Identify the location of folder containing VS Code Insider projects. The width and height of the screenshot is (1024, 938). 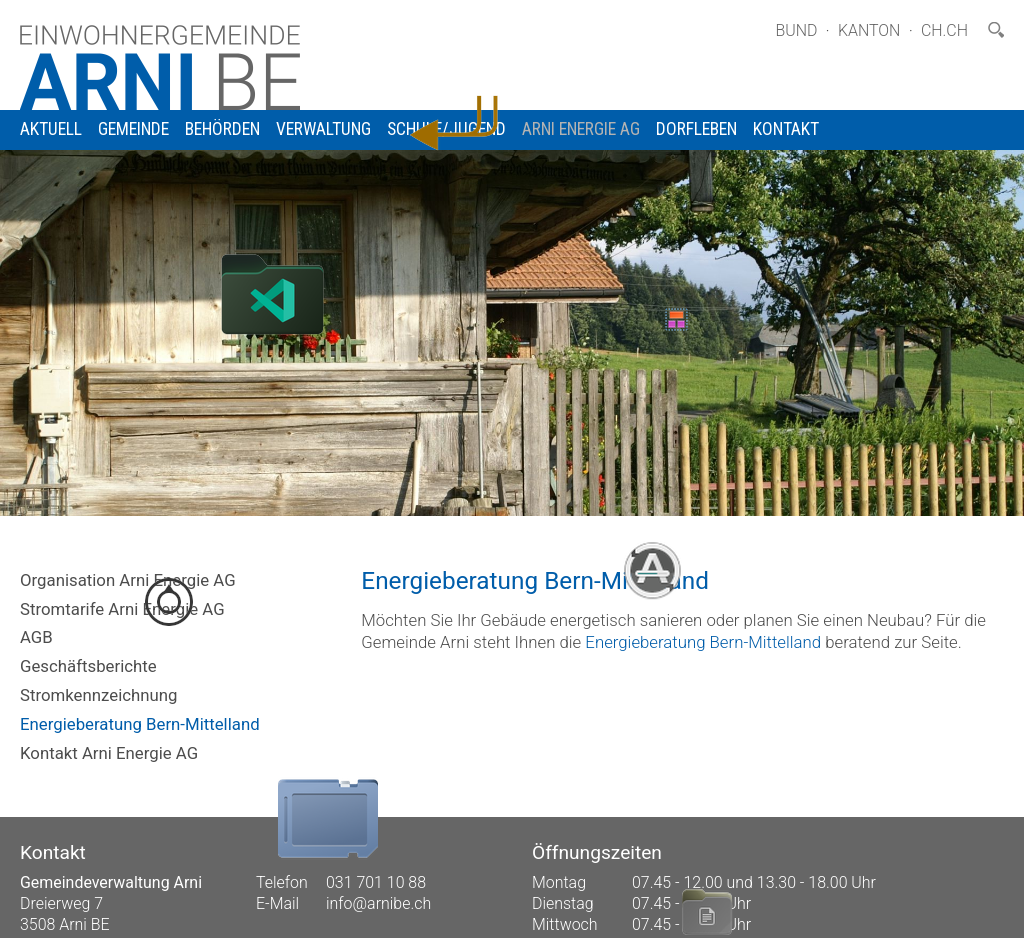
(272, 297).